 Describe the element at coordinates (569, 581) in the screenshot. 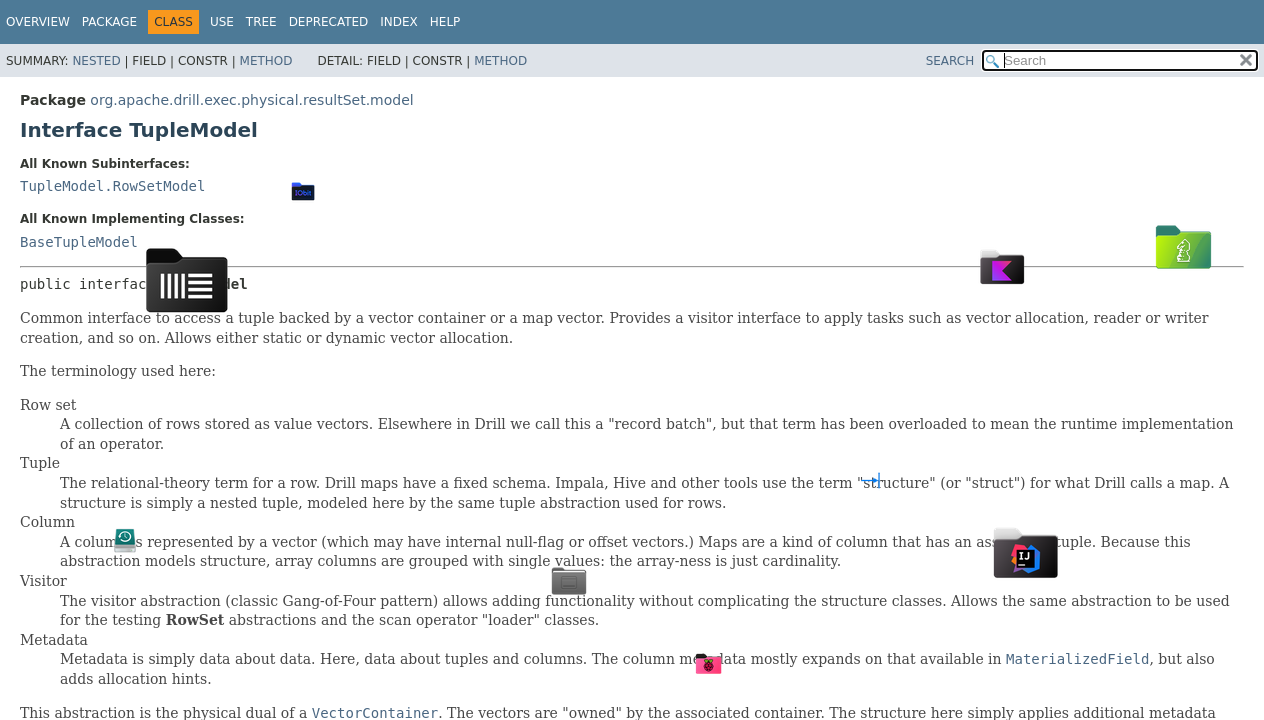

I see `open desktop folder` at that location.